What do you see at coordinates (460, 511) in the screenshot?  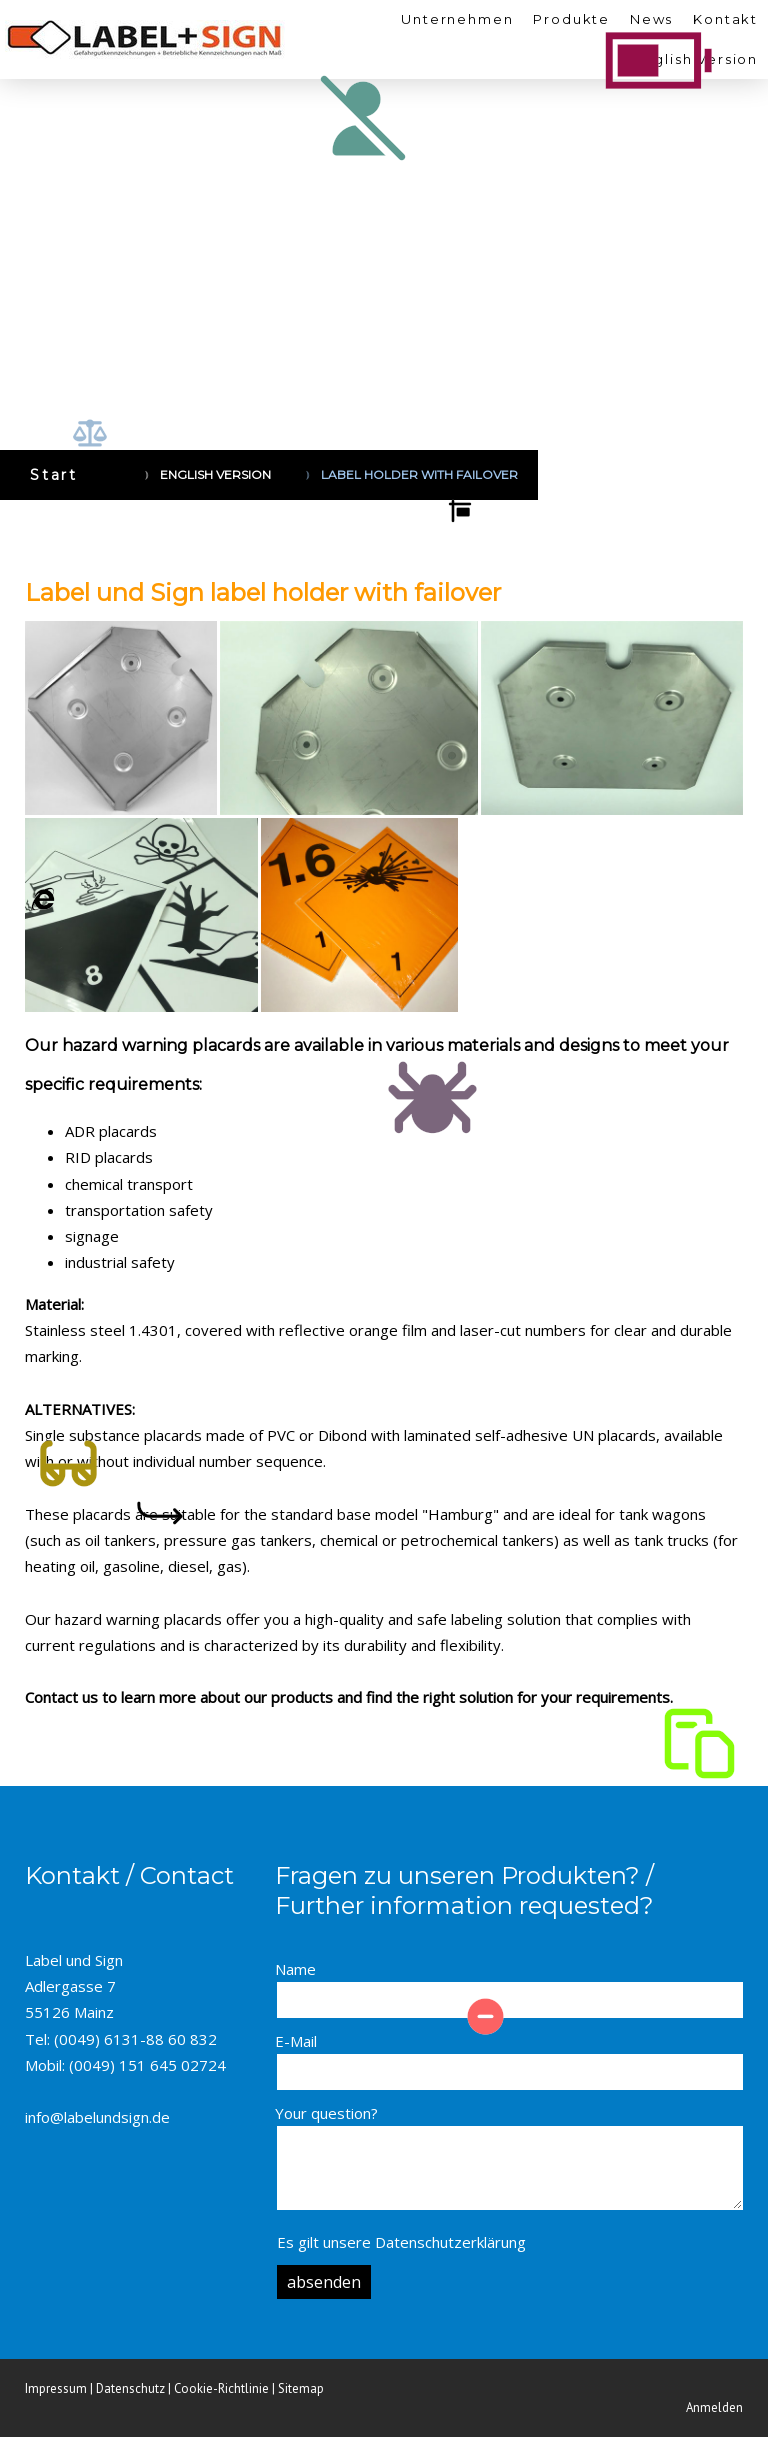 I see `a signpost or location marker` at bounding box center [460, 511].